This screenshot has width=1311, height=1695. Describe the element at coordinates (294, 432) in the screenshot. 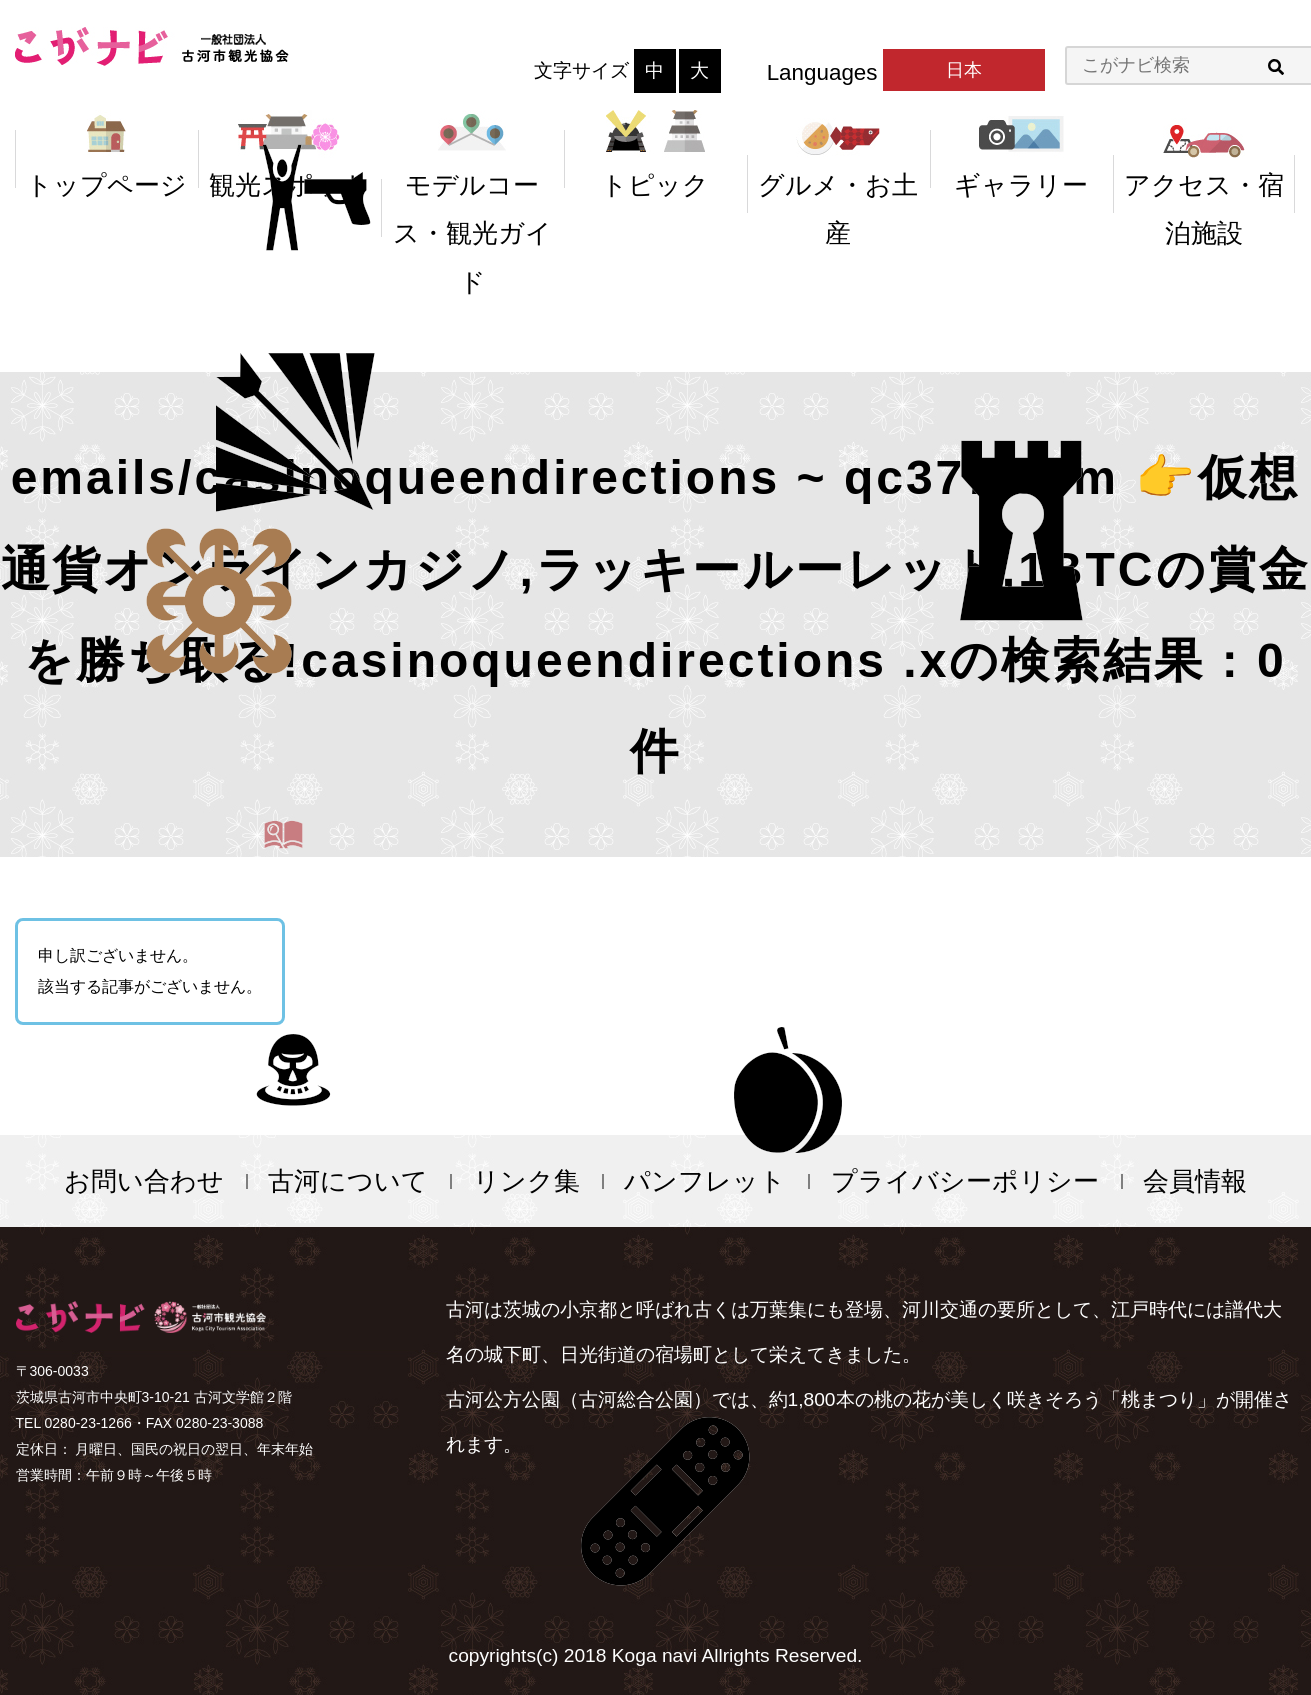

I see `activate piercing or armor-penetrating attack` at that location.